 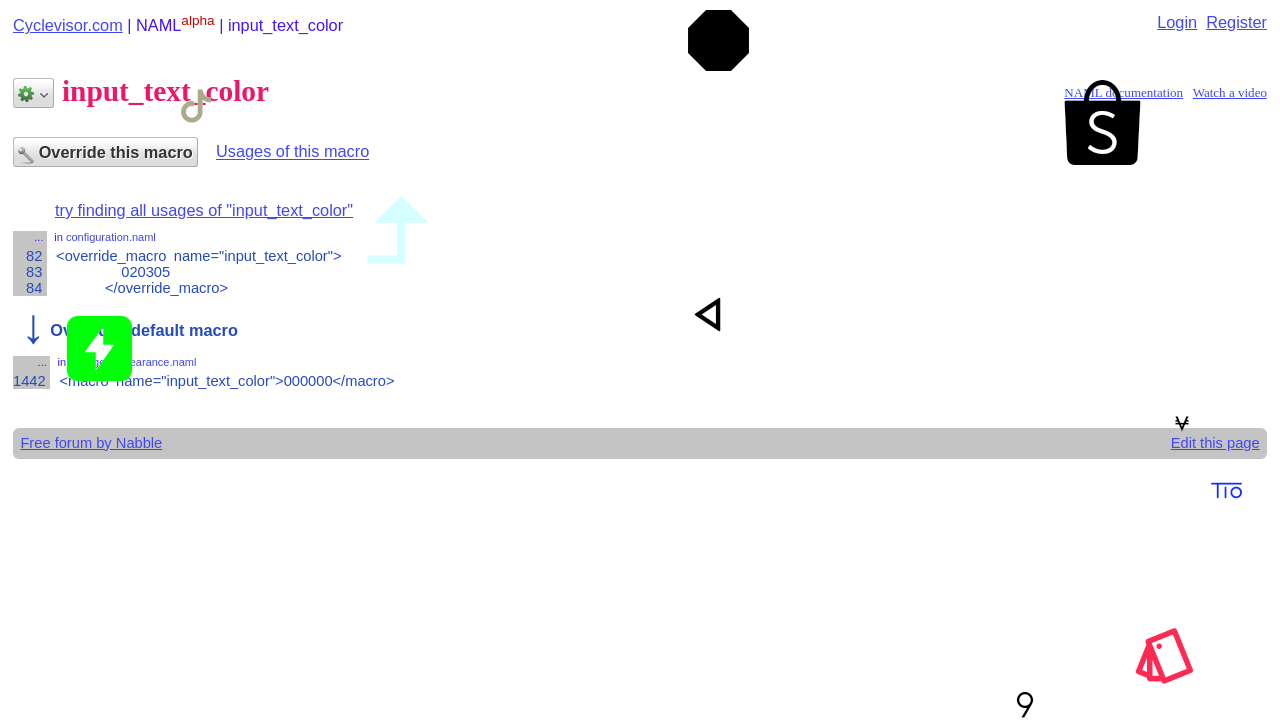 I want to click on access AED or defibrillator location information, so click(x=99, y=348).